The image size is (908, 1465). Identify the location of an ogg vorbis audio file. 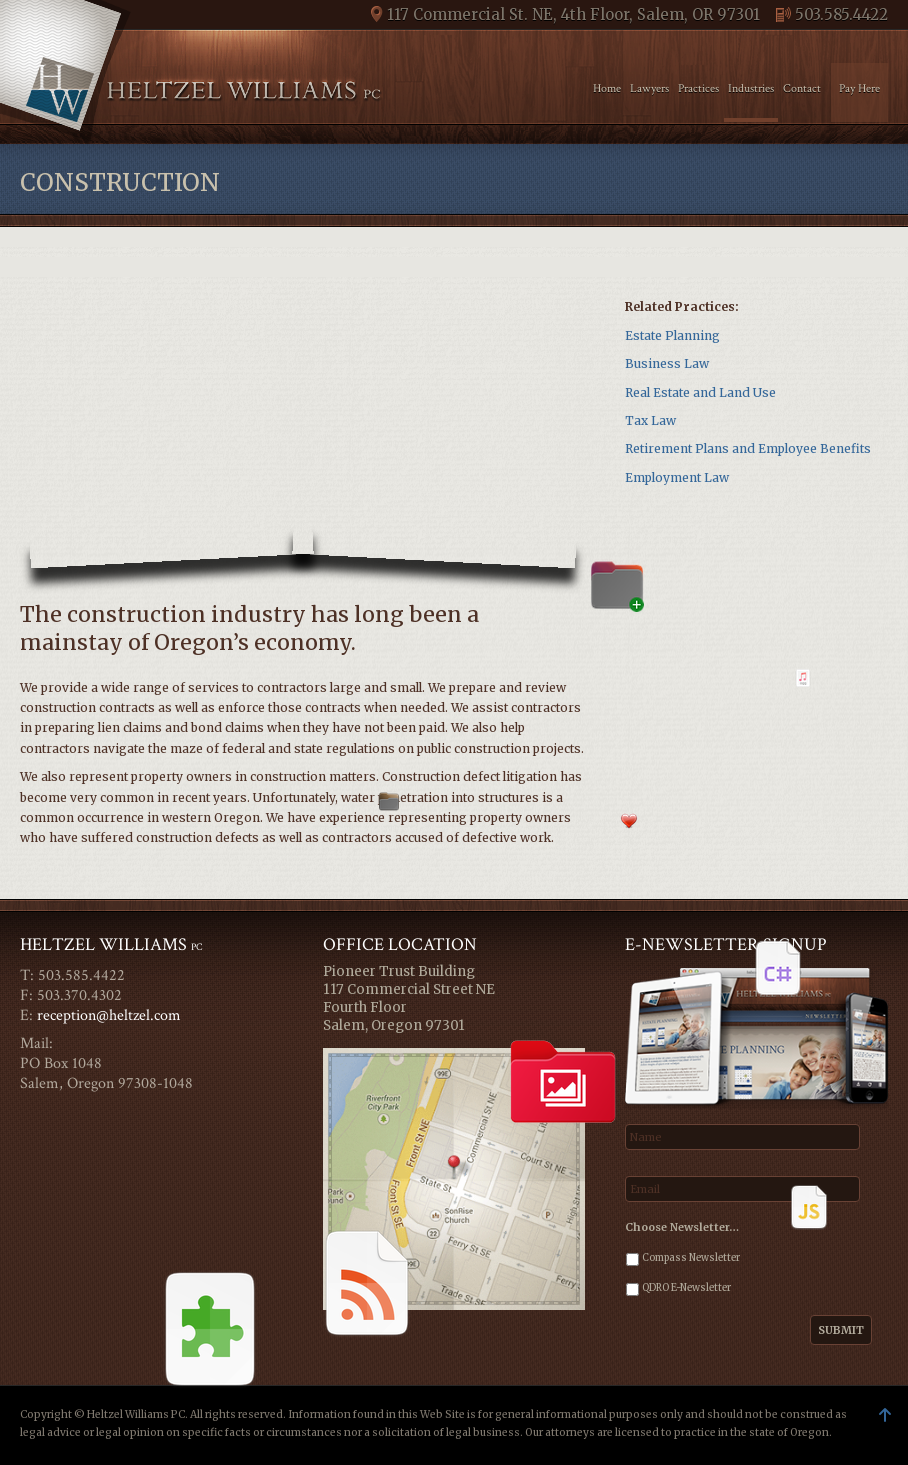
(803, 678).